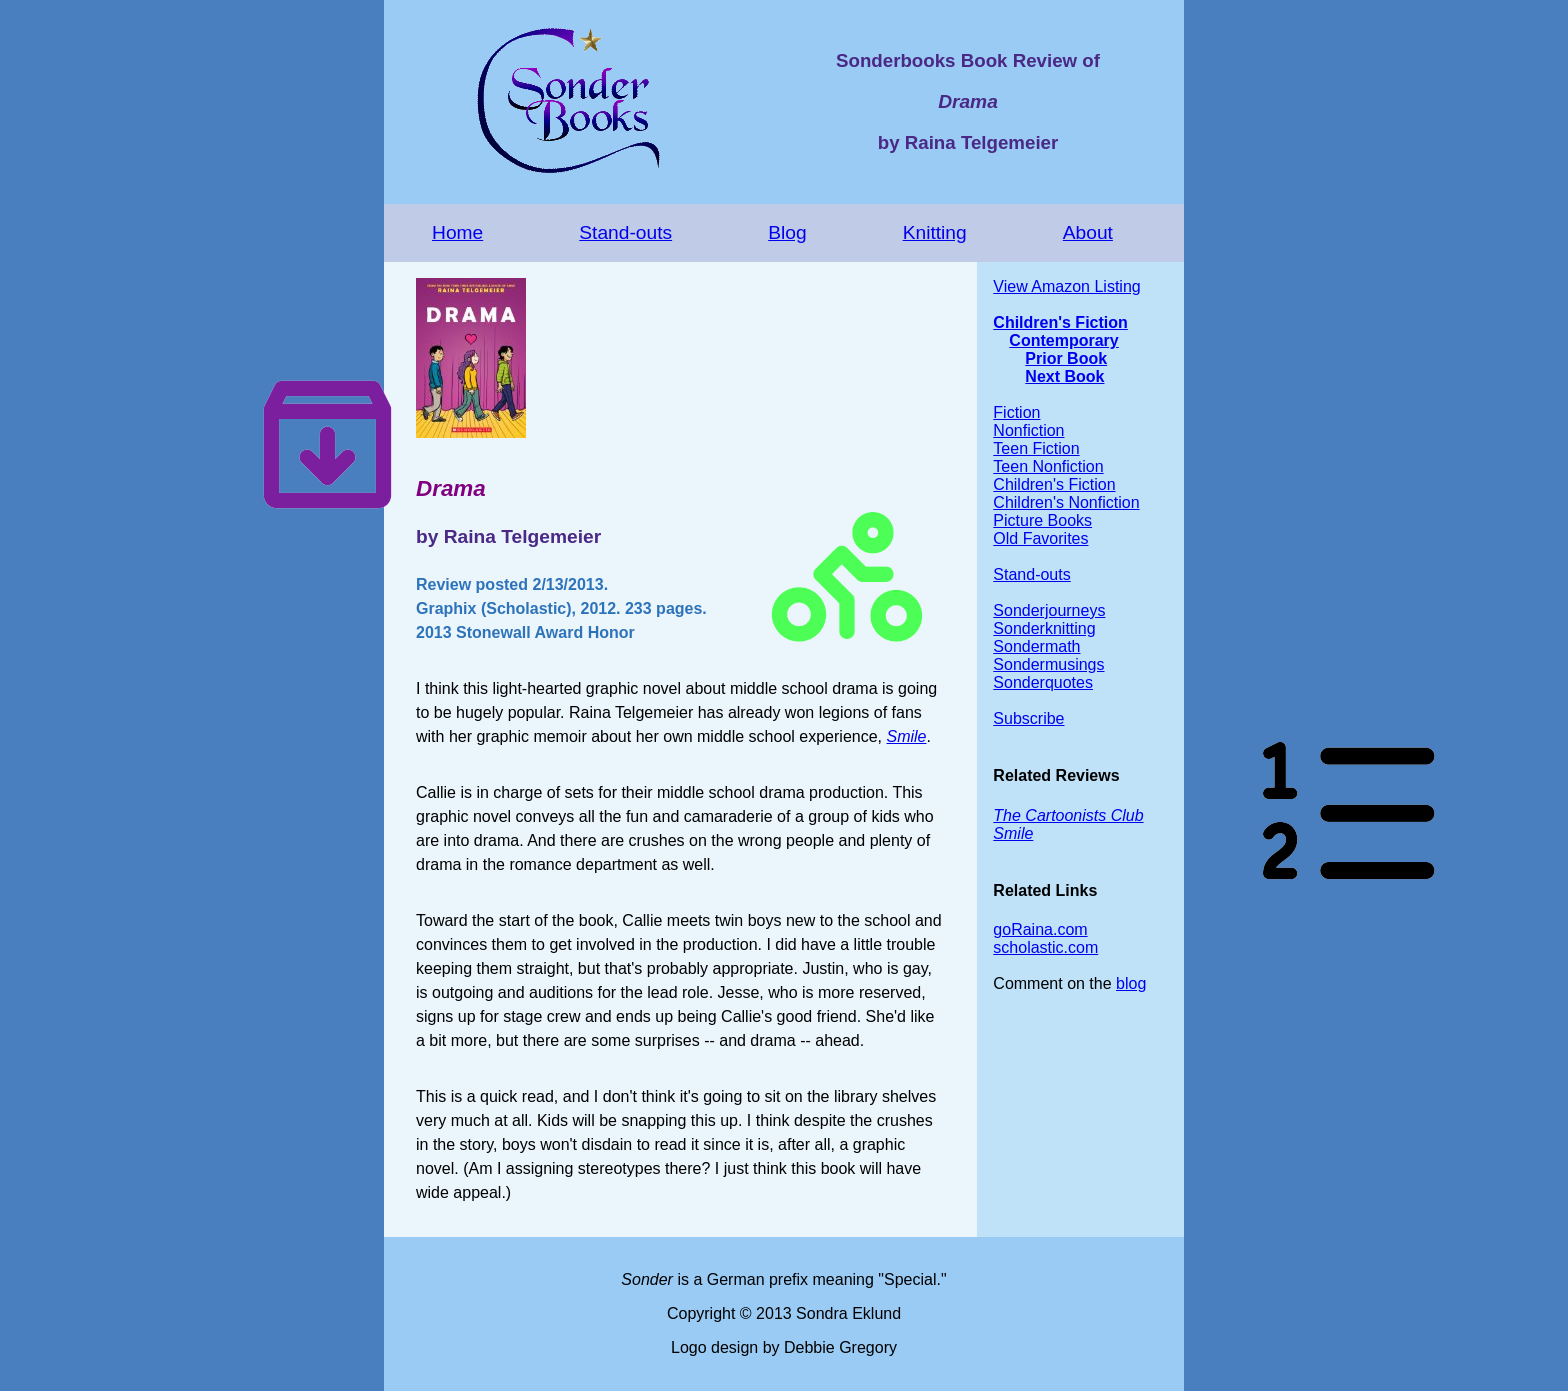 This screenshot has height=1391, width=1568. Describe the element at coordinates (1354, 810) in the screenshot. I see `create a numbered list` at that location.